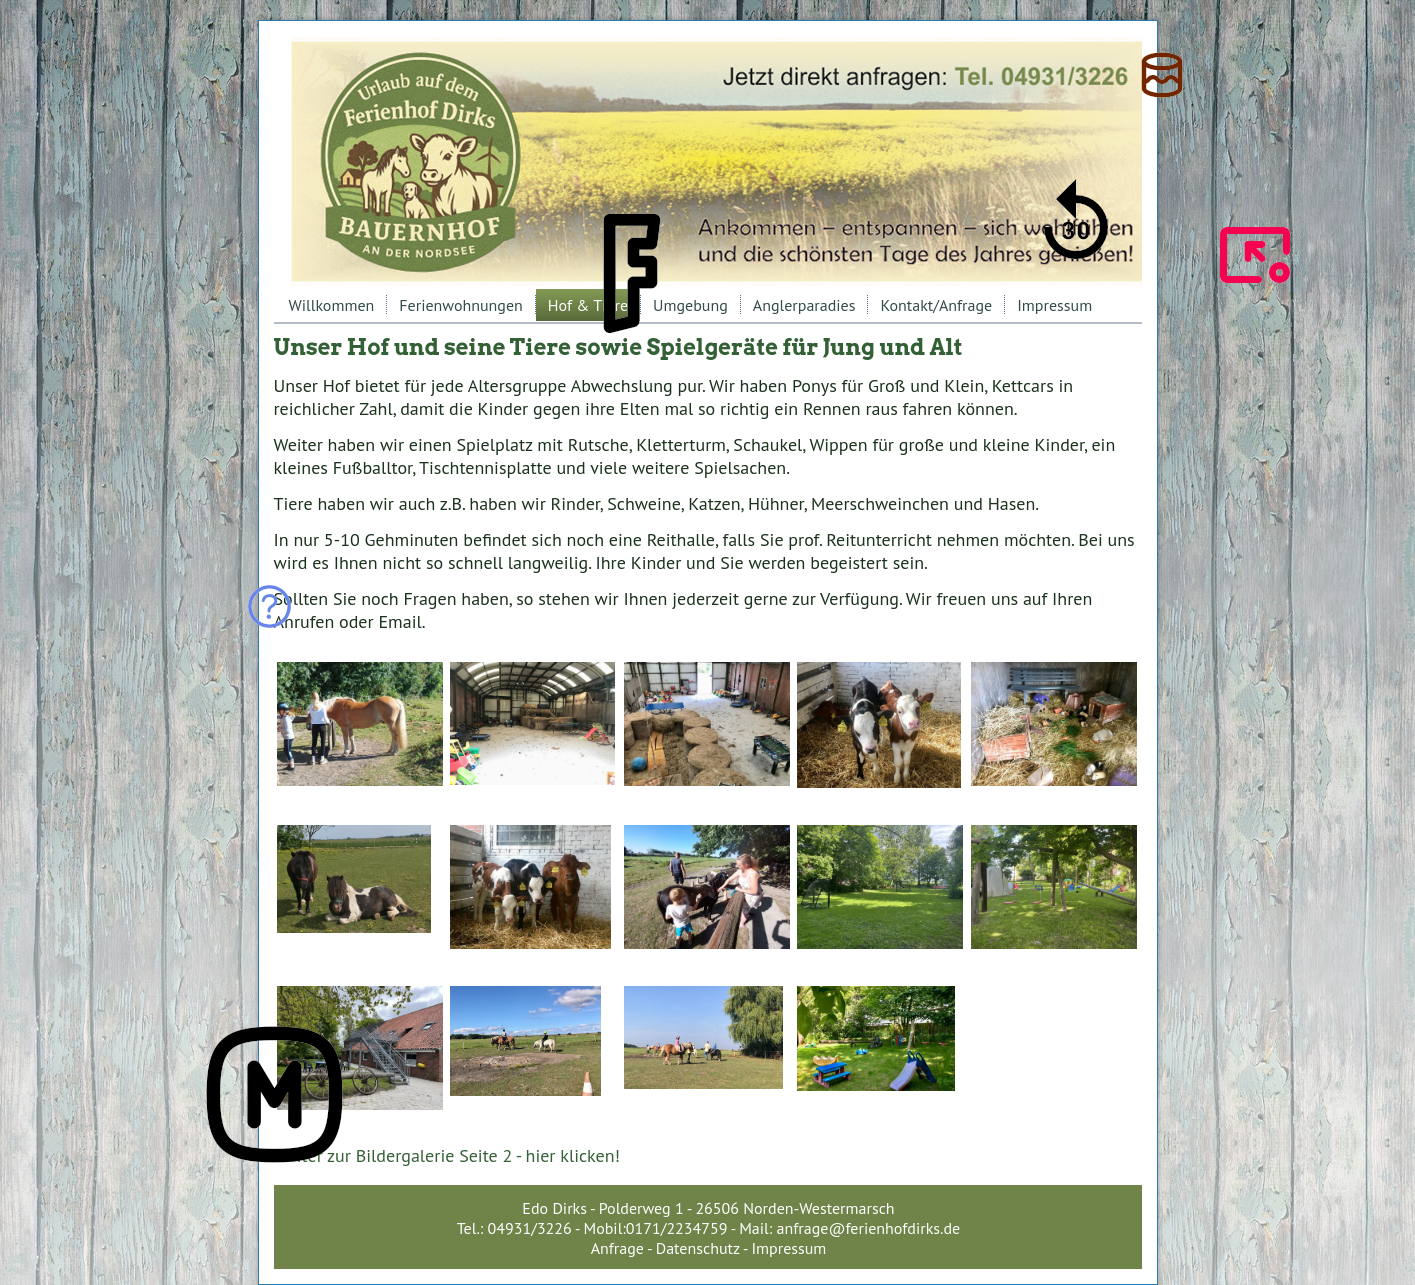 Image resolution: width=1415 pixels, height=1285 pixels. I want to click on pin item to the end of a list, so click(1255, 255).